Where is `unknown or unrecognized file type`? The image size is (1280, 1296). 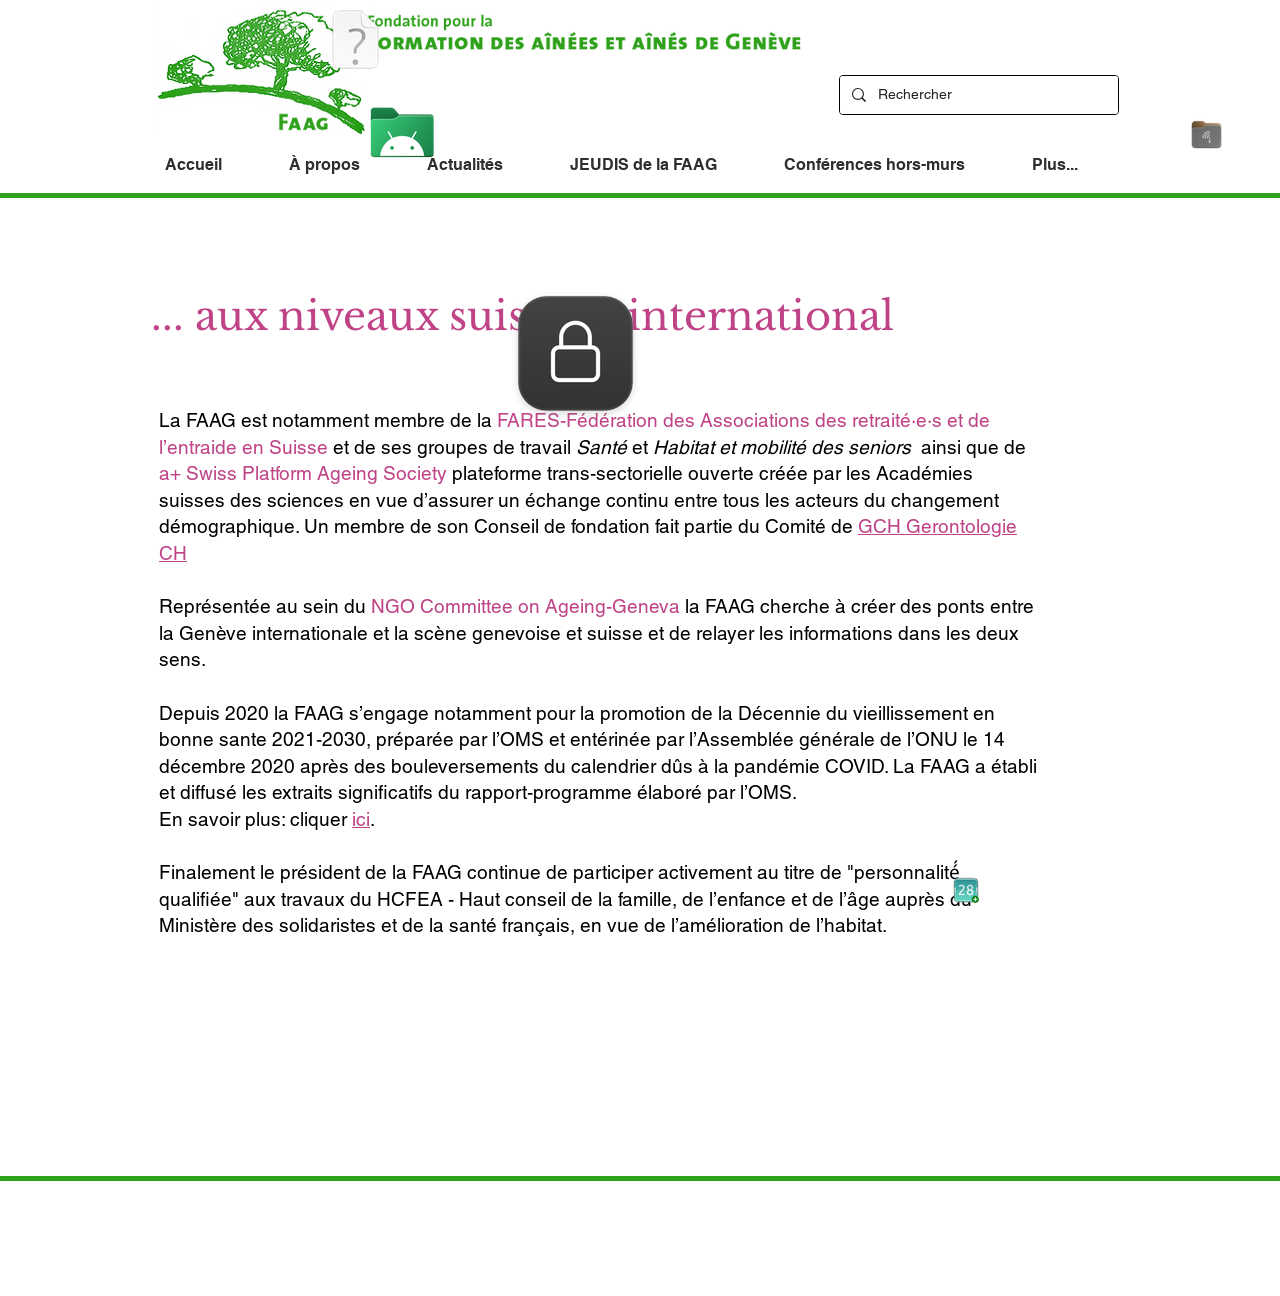
unknown or unrecognized file type is located at coordinates (355, 39).